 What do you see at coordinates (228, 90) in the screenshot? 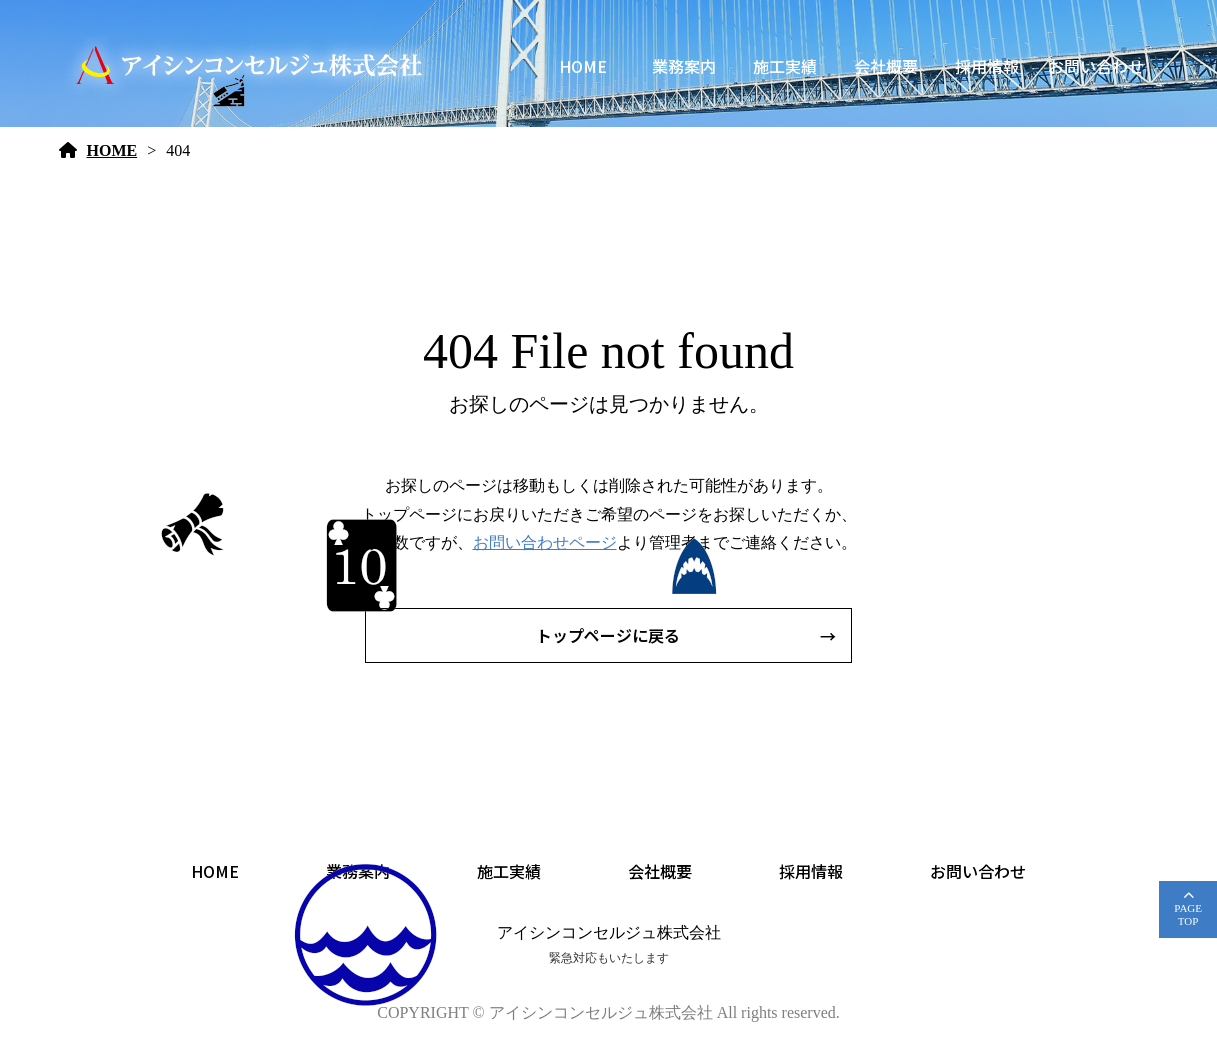
I see `level up or progression indicator` at bounding box center [228, 90].